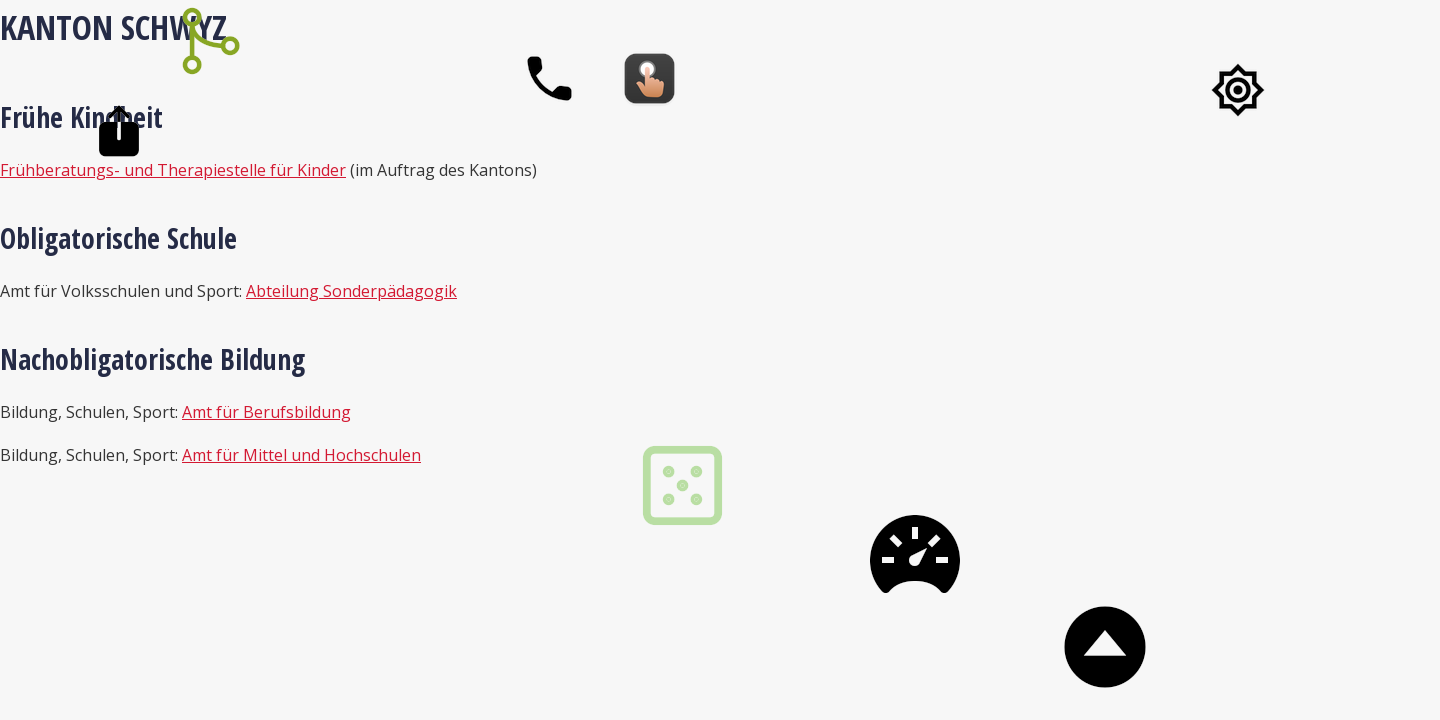  What do you see at coordinates (649, 78) in the screenshot?
I see `touchscreen input settings` at bounding box center [649, 78].